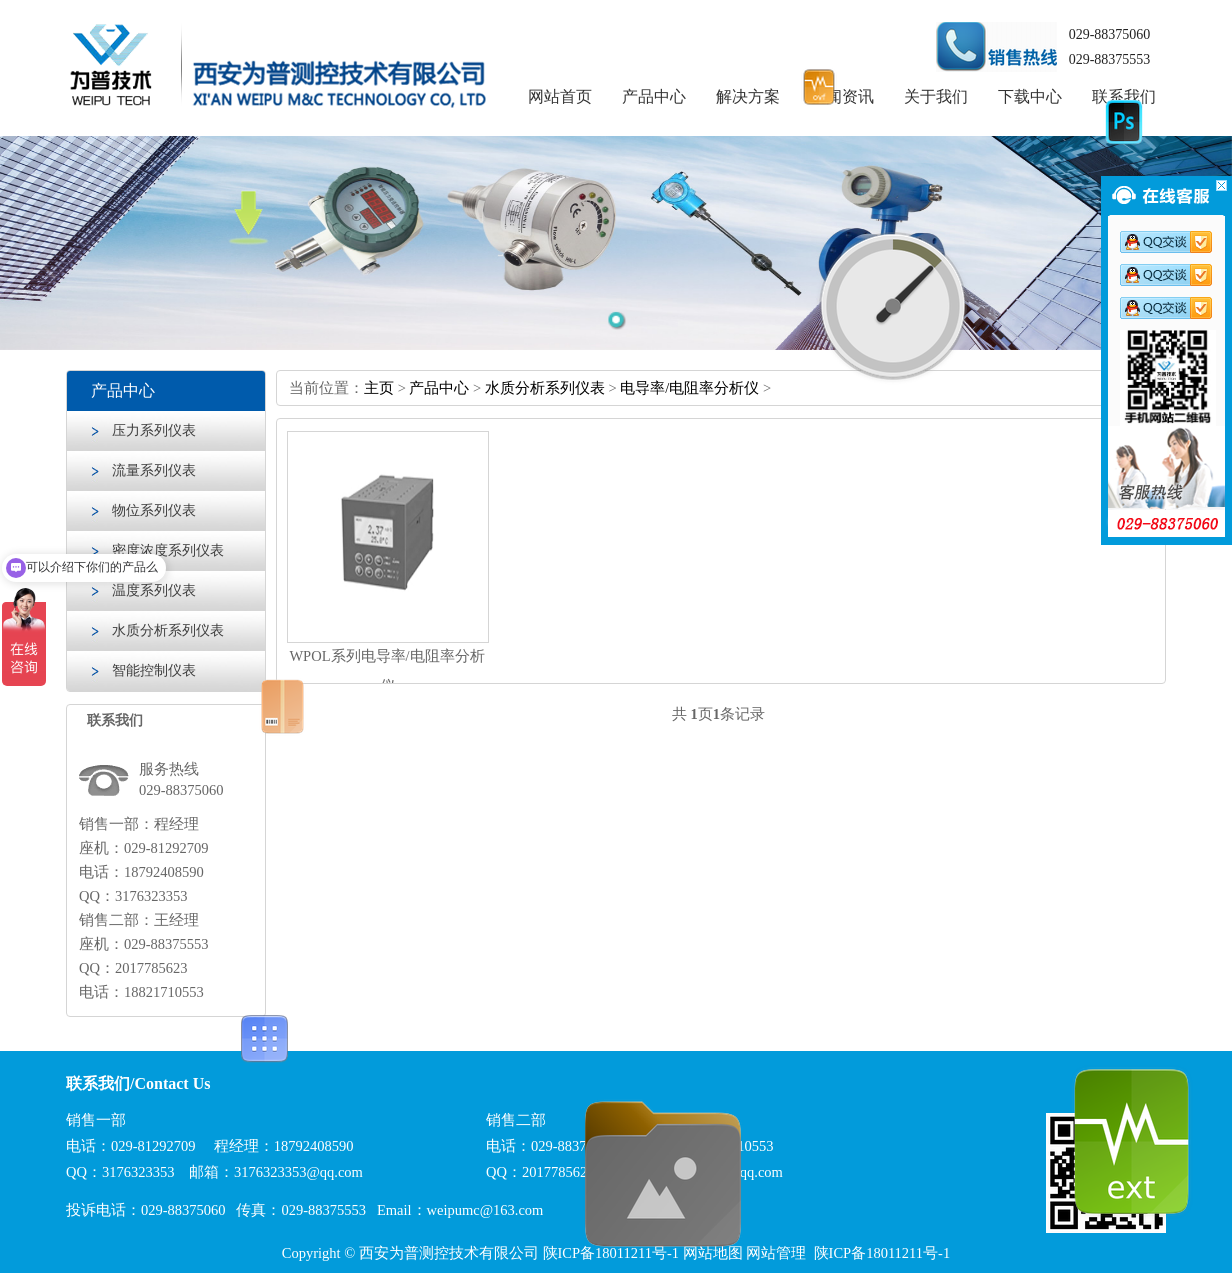 The width and height of the screenshot is (1232, 1273). I want to click on open the app launcher or application grid, so click(264, 1038).